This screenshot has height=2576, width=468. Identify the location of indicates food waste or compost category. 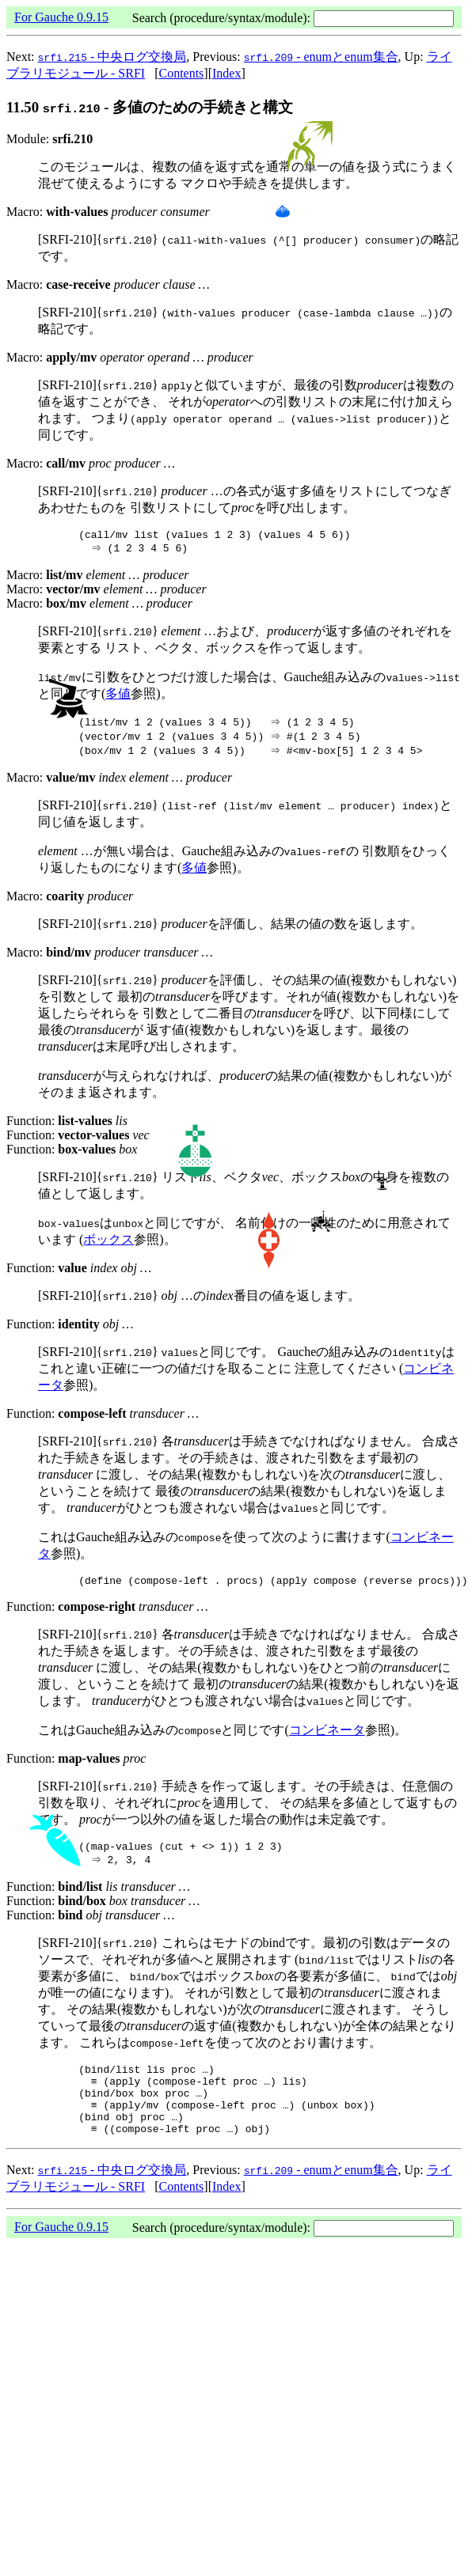
(382, 1183).